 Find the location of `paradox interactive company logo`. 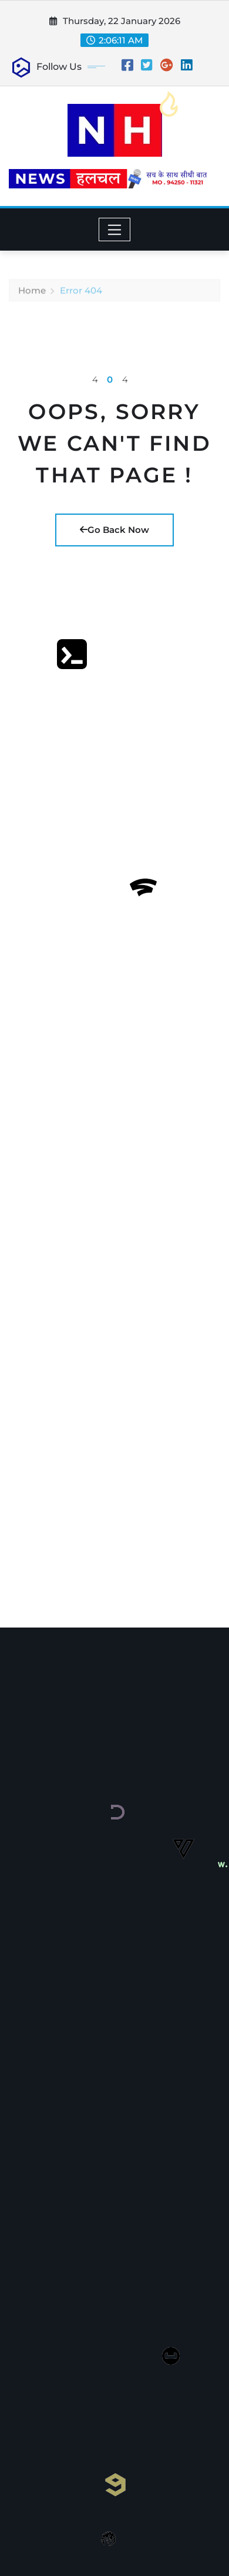

paradox interactive company logo is located at coordinates (108, 2538).